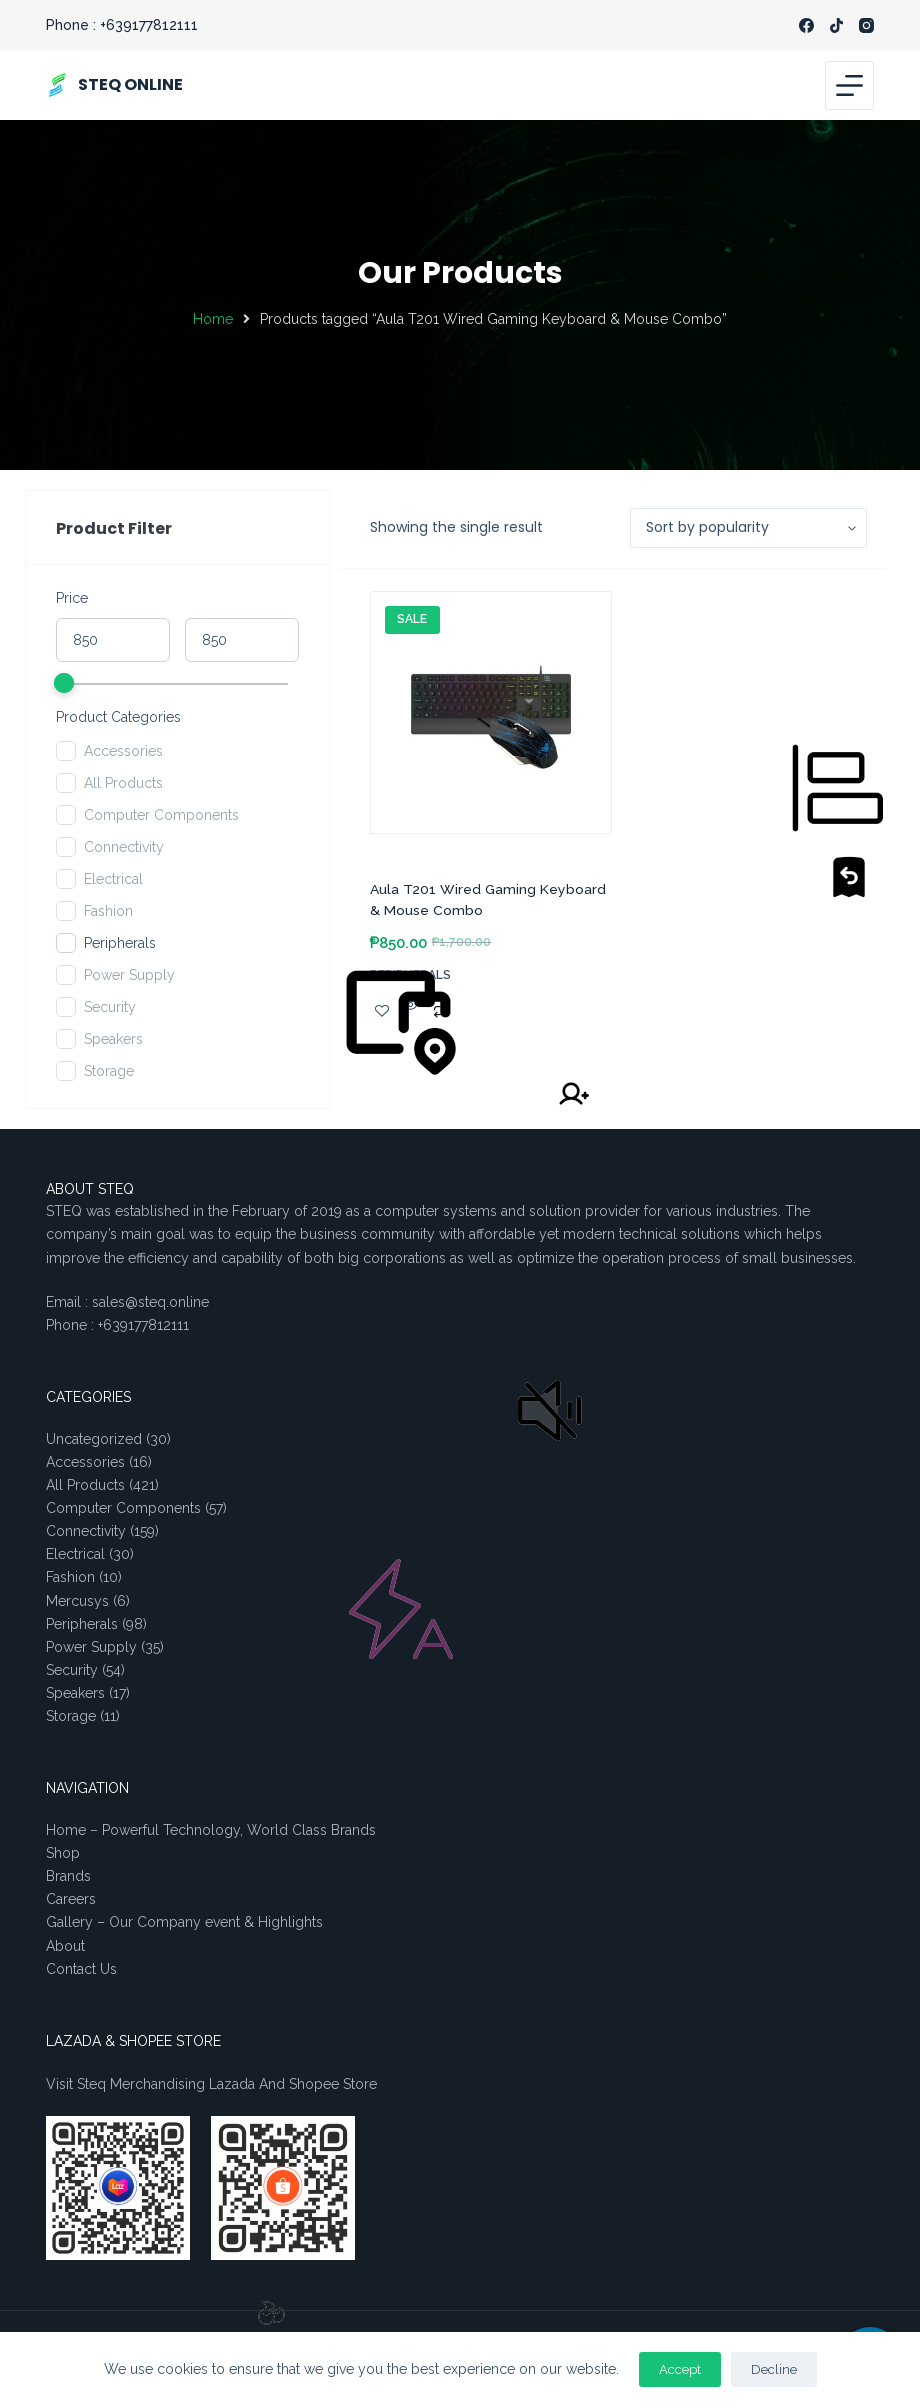  Describe the element at coordinates (548, 1410) in the screenshot. I see `mute audio or sound` at that location.